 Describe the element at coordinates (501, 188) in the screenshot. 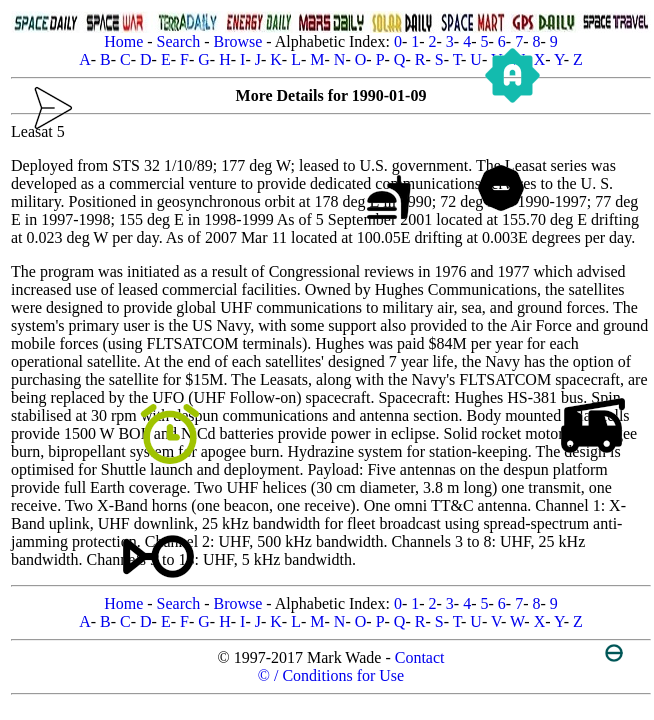

I see `remove or delete an item` at that location.